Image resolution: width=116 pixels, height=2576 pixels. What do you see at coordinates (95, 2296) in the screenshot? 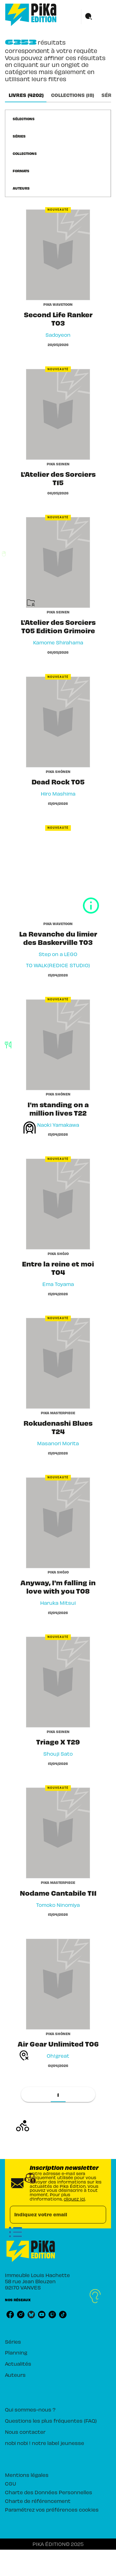
I see `access audio or sound settings` at bounding box center [95, 2296].